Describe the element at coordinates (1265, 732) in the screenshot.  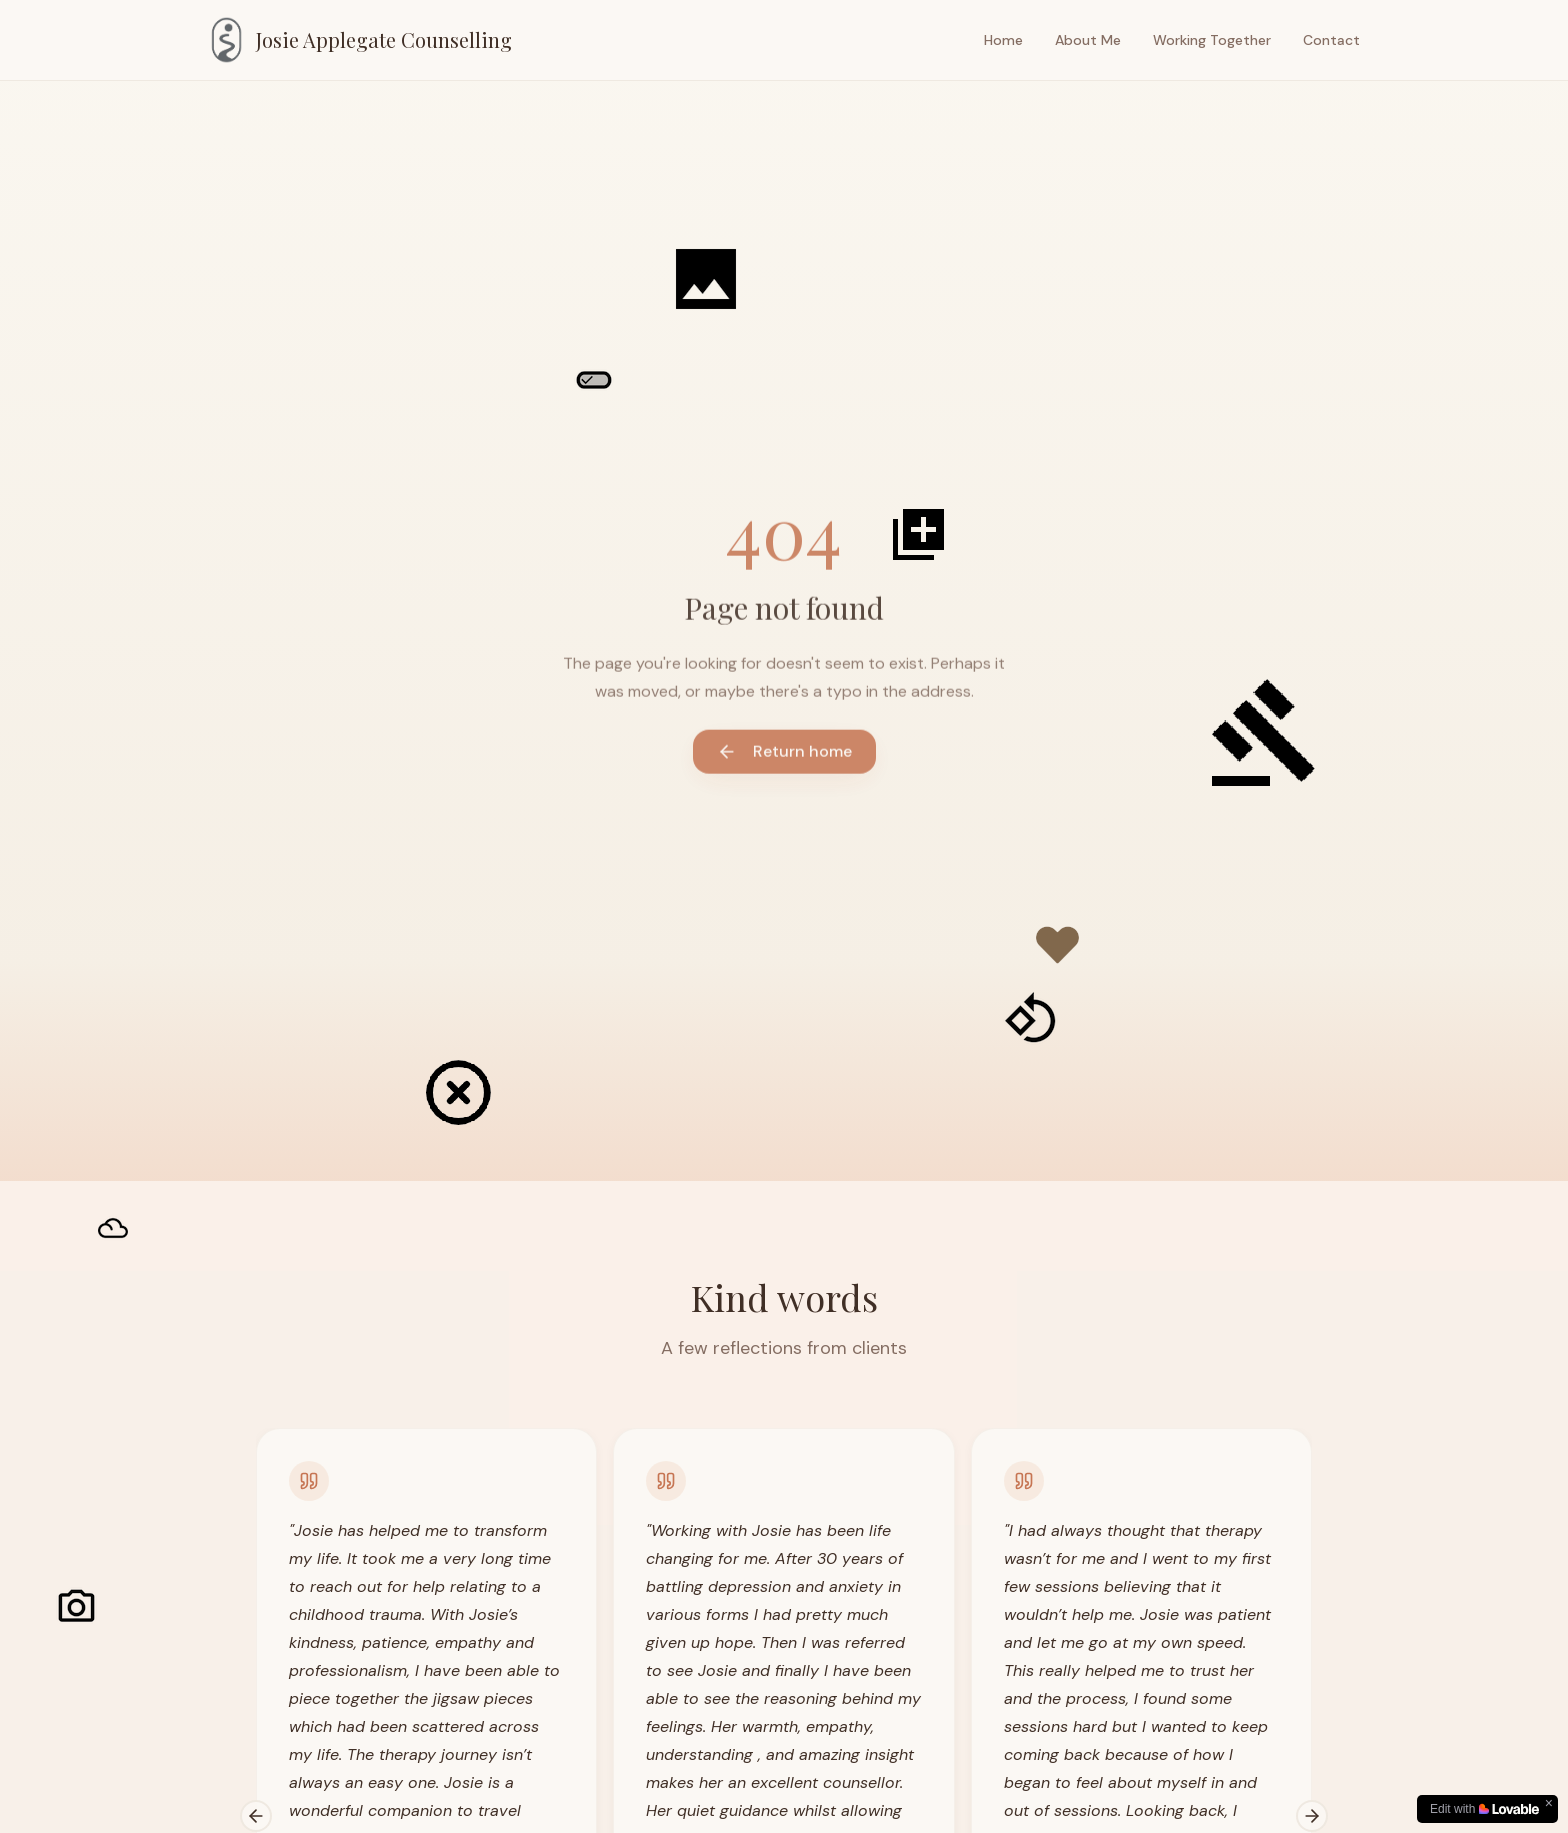
I see `access legal or terms of service information` at that location.